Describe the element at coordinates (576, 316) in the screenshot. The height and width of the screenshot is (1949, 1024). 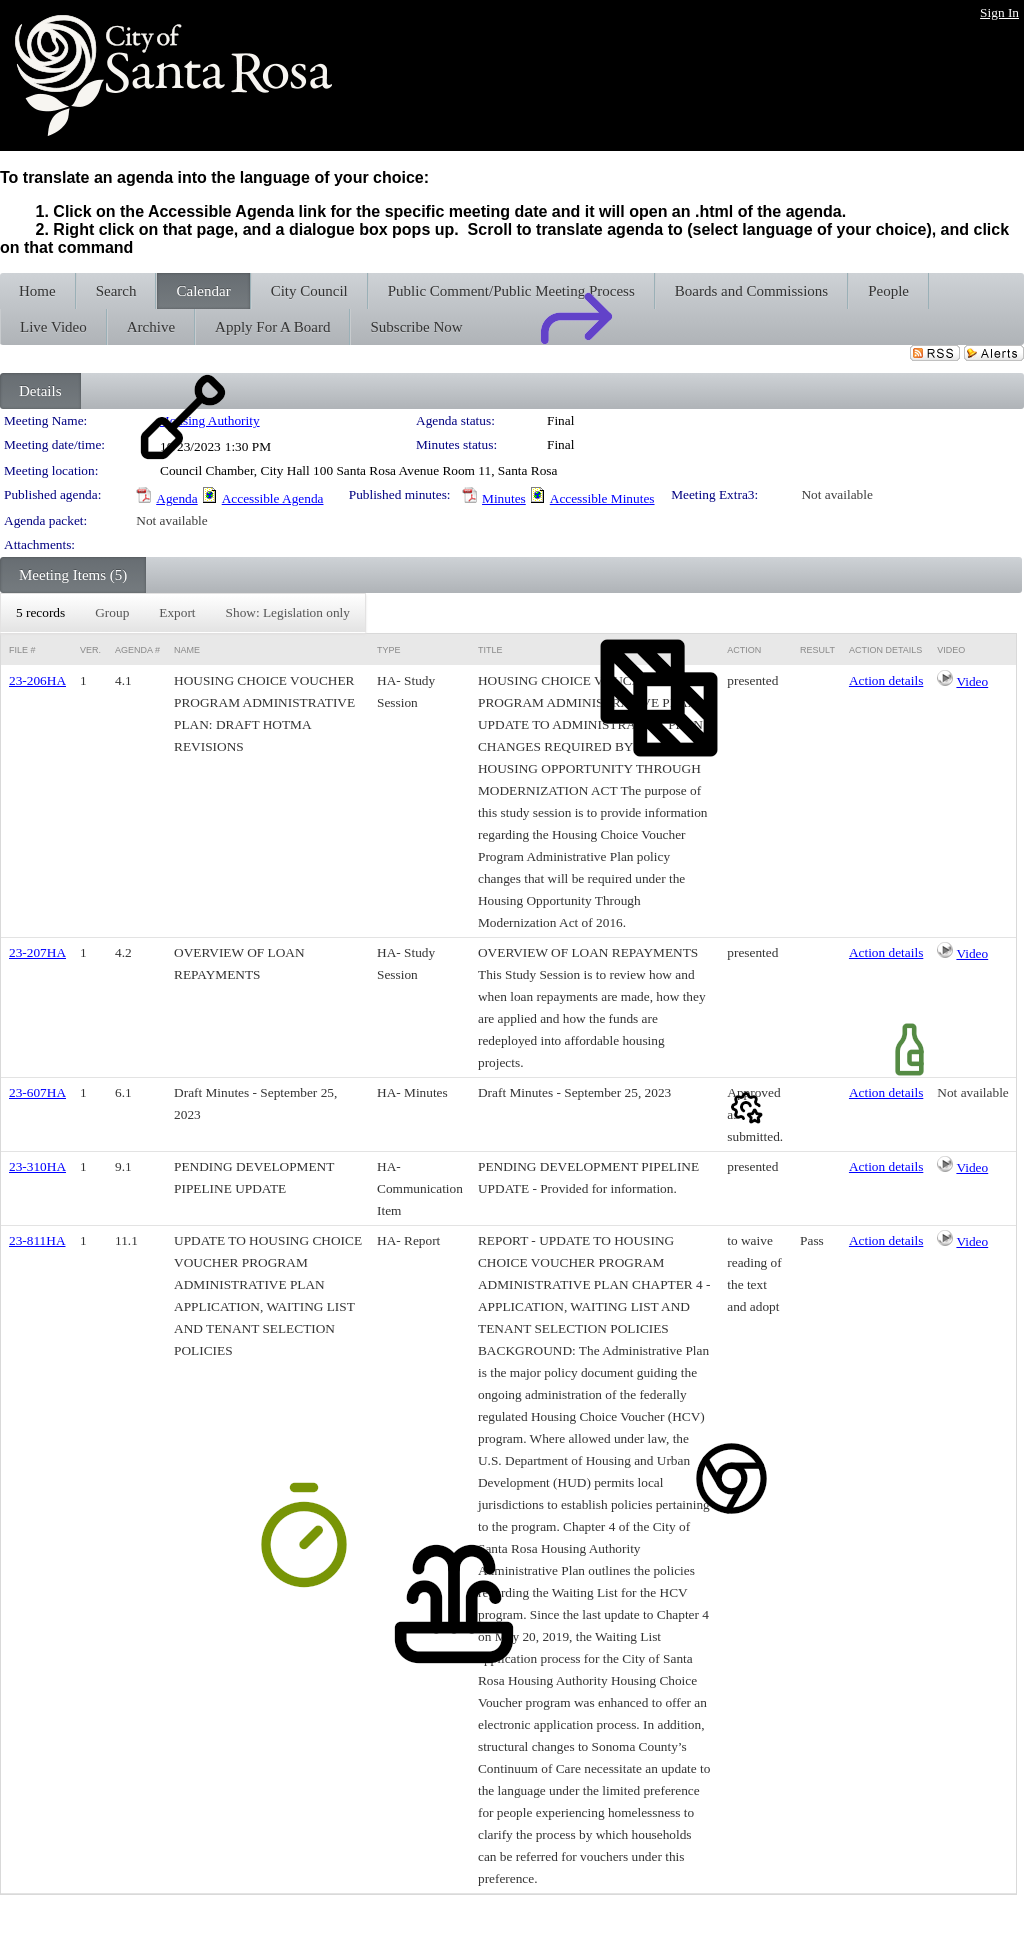
I see `forward a message or email` at that location.